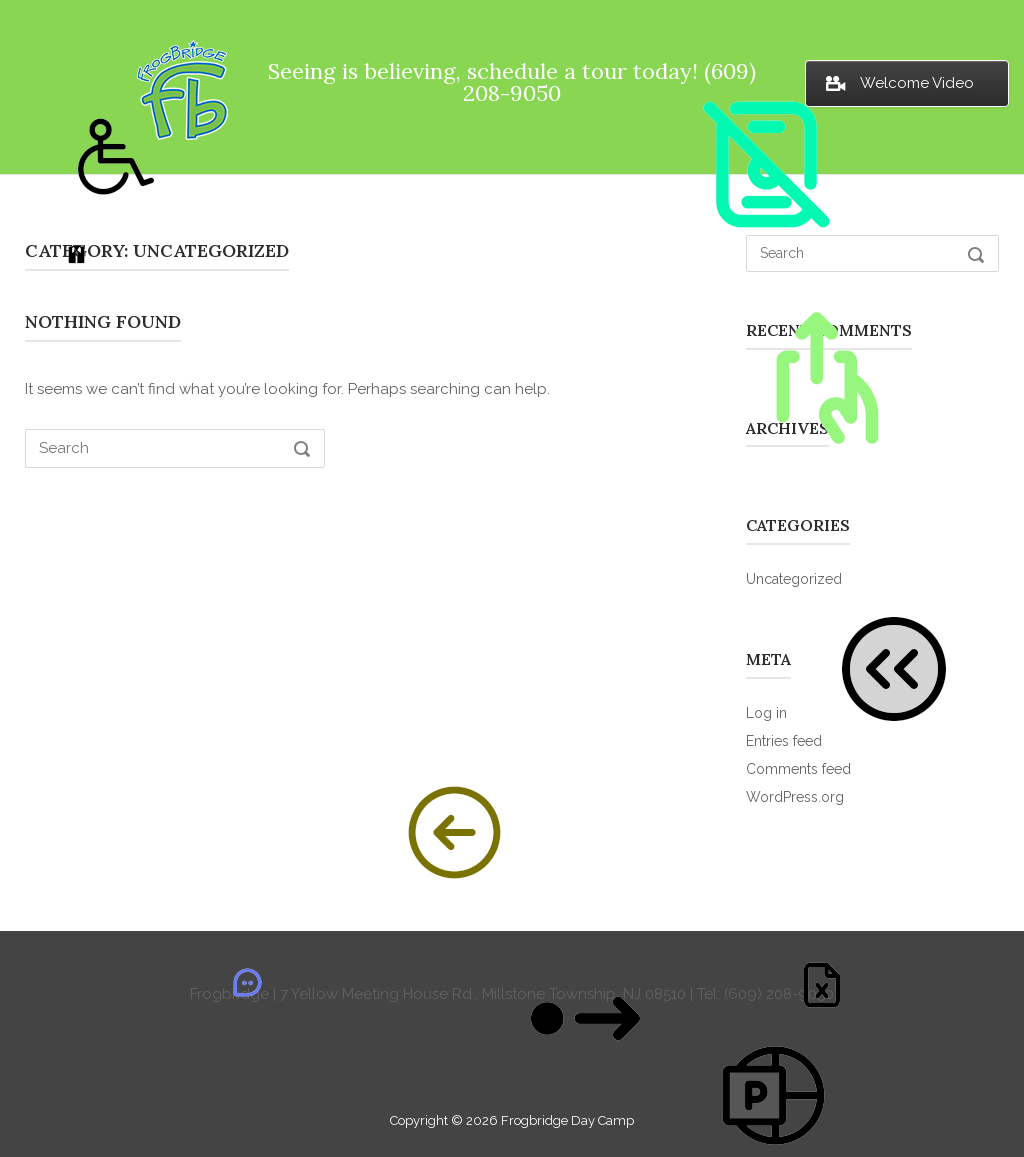 This screenshot has height=1157, width=1024. I want to click on open Microsoft PowerPoint, so click(771, 1095).